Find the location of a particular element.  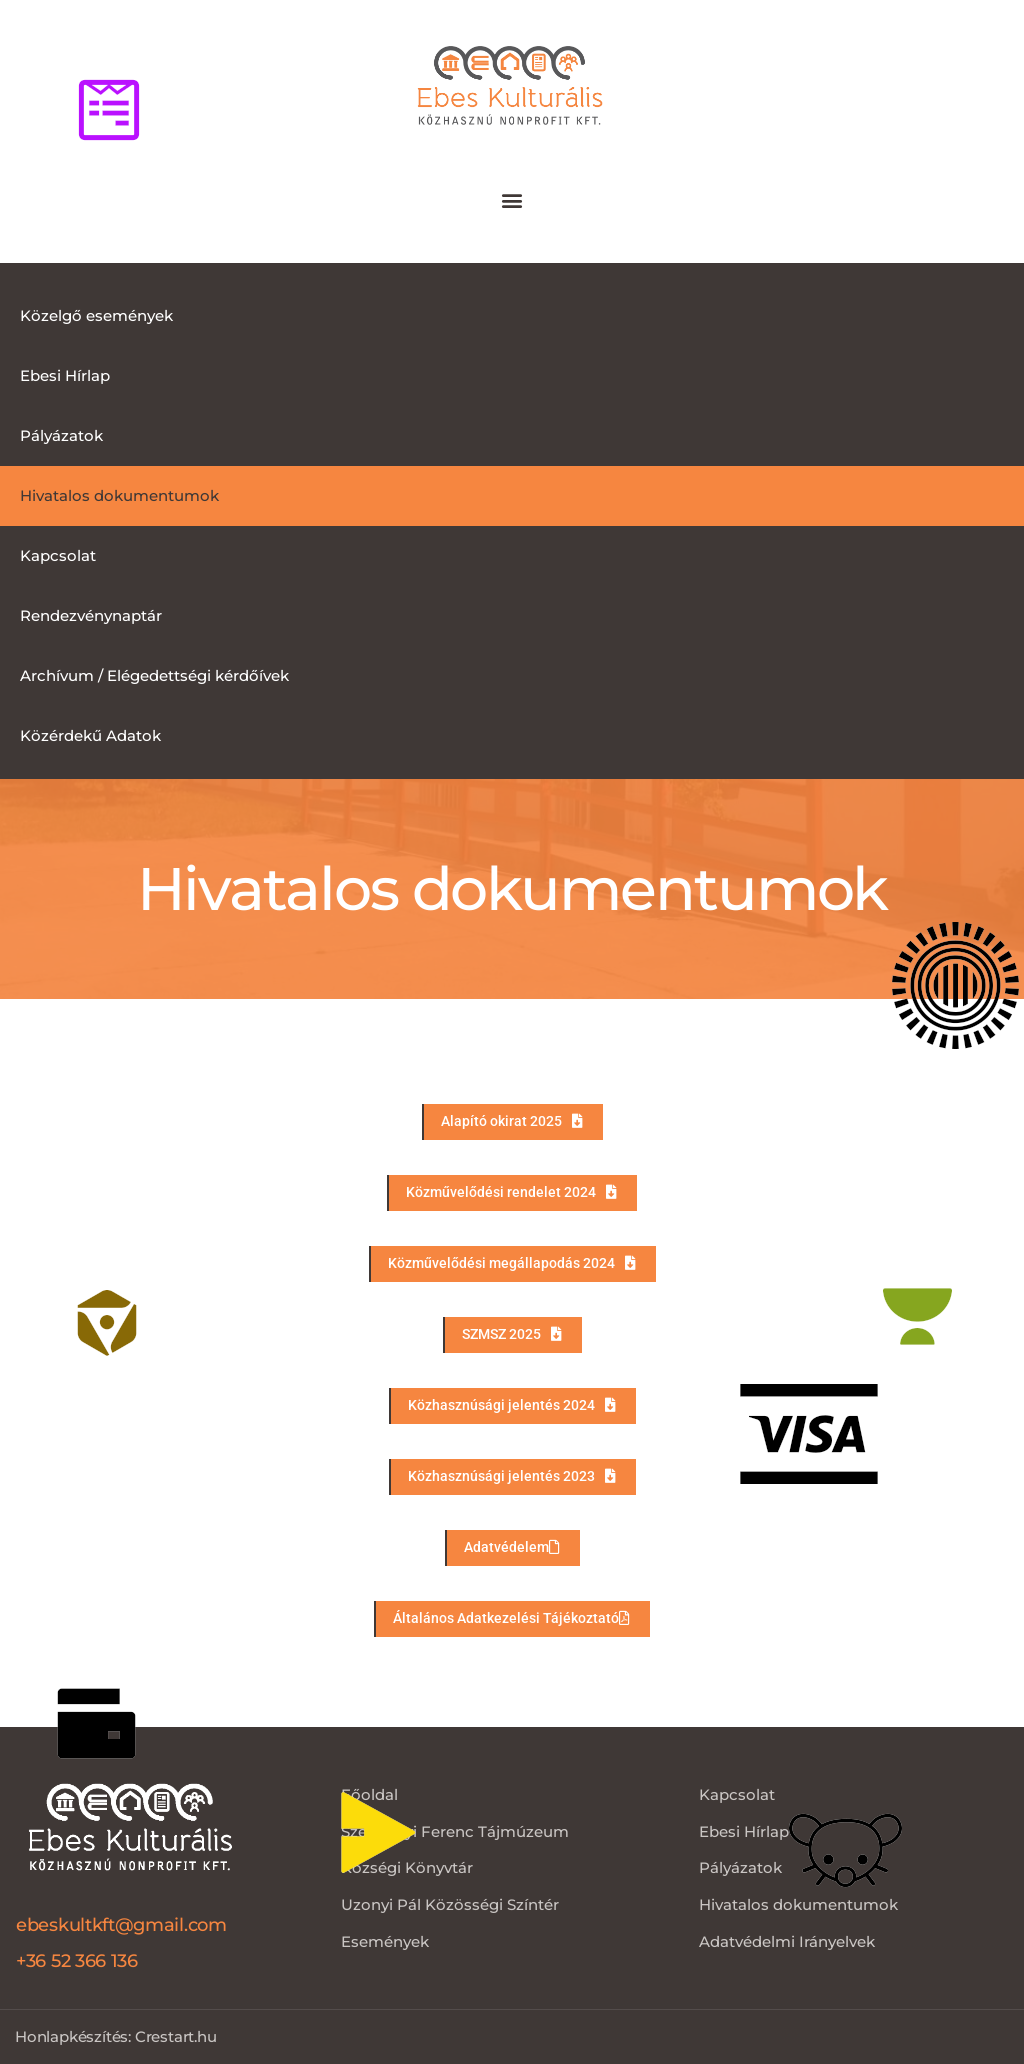

WPForms plugin logo is located at coordinates (109, 110).